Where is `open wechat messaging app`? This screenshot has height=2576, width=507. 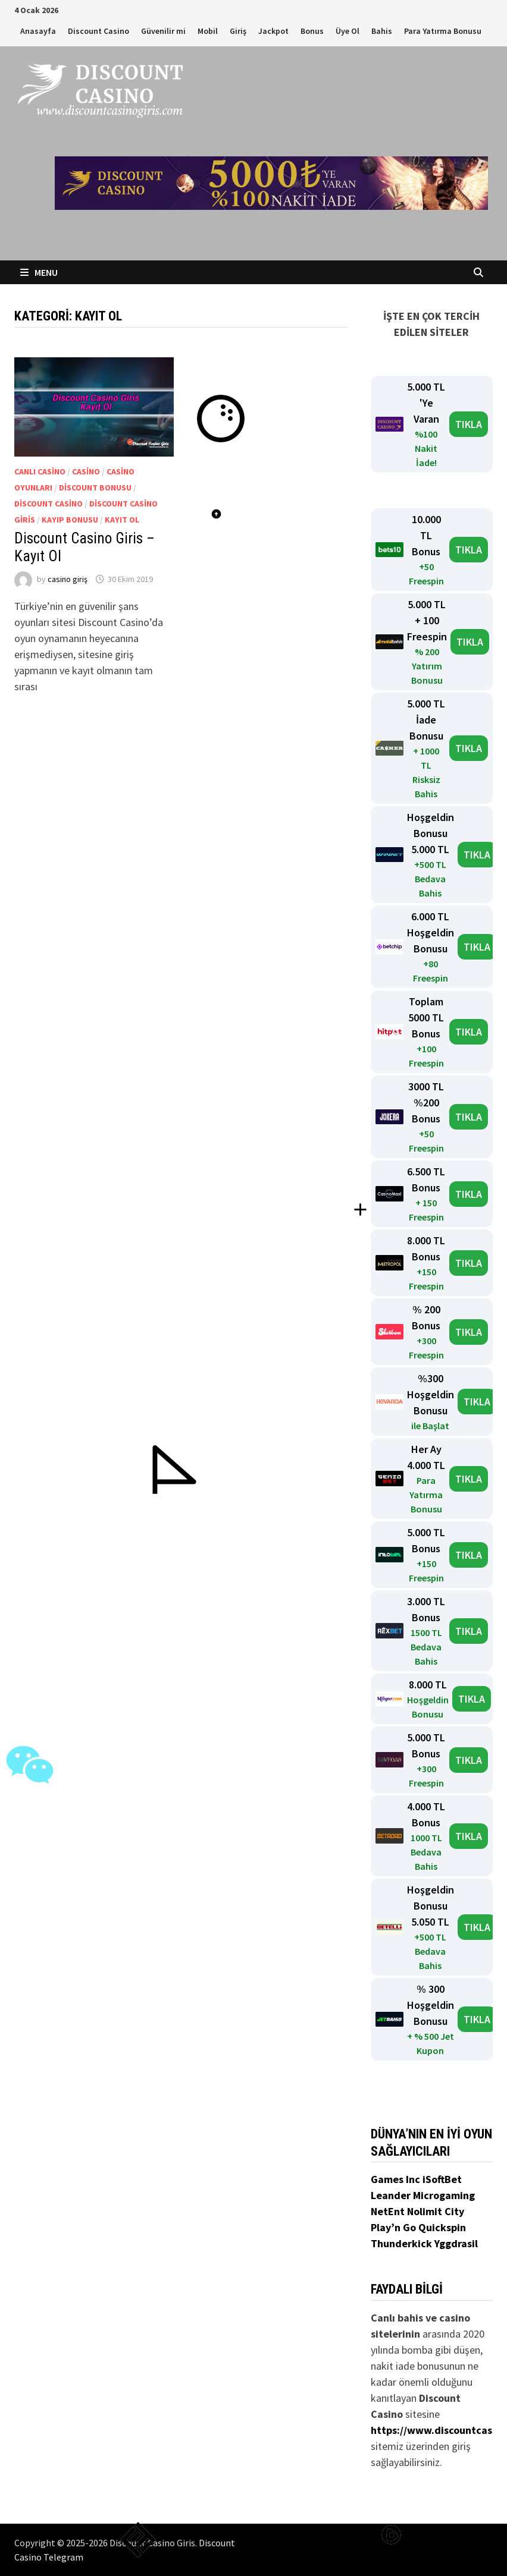 open wechat messaging app is located at coordinates (30, 1765).